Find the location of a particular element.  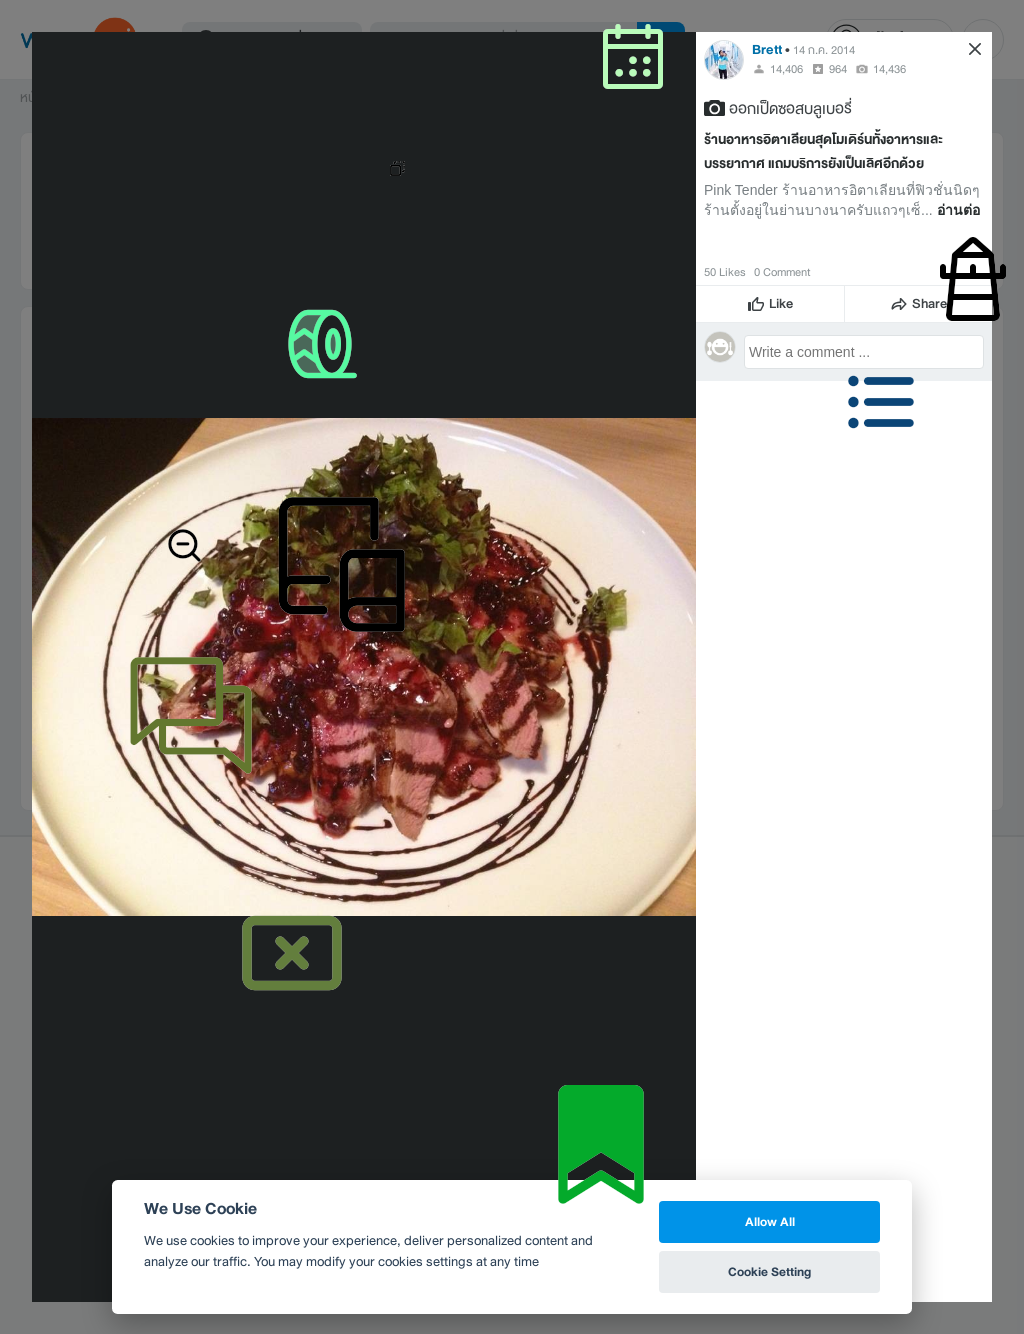

access website accessibility or performance insights is located at coordinates (973, 282).